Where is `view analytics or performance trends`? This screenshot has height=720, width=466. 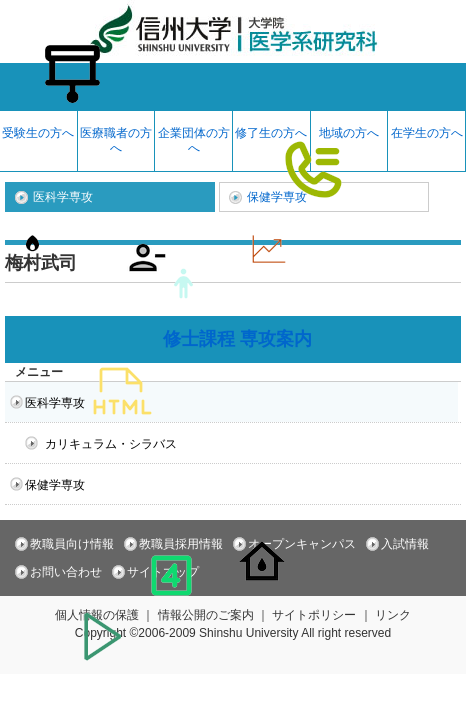
view analytics or performance trends is located at coordinates (269, 249).